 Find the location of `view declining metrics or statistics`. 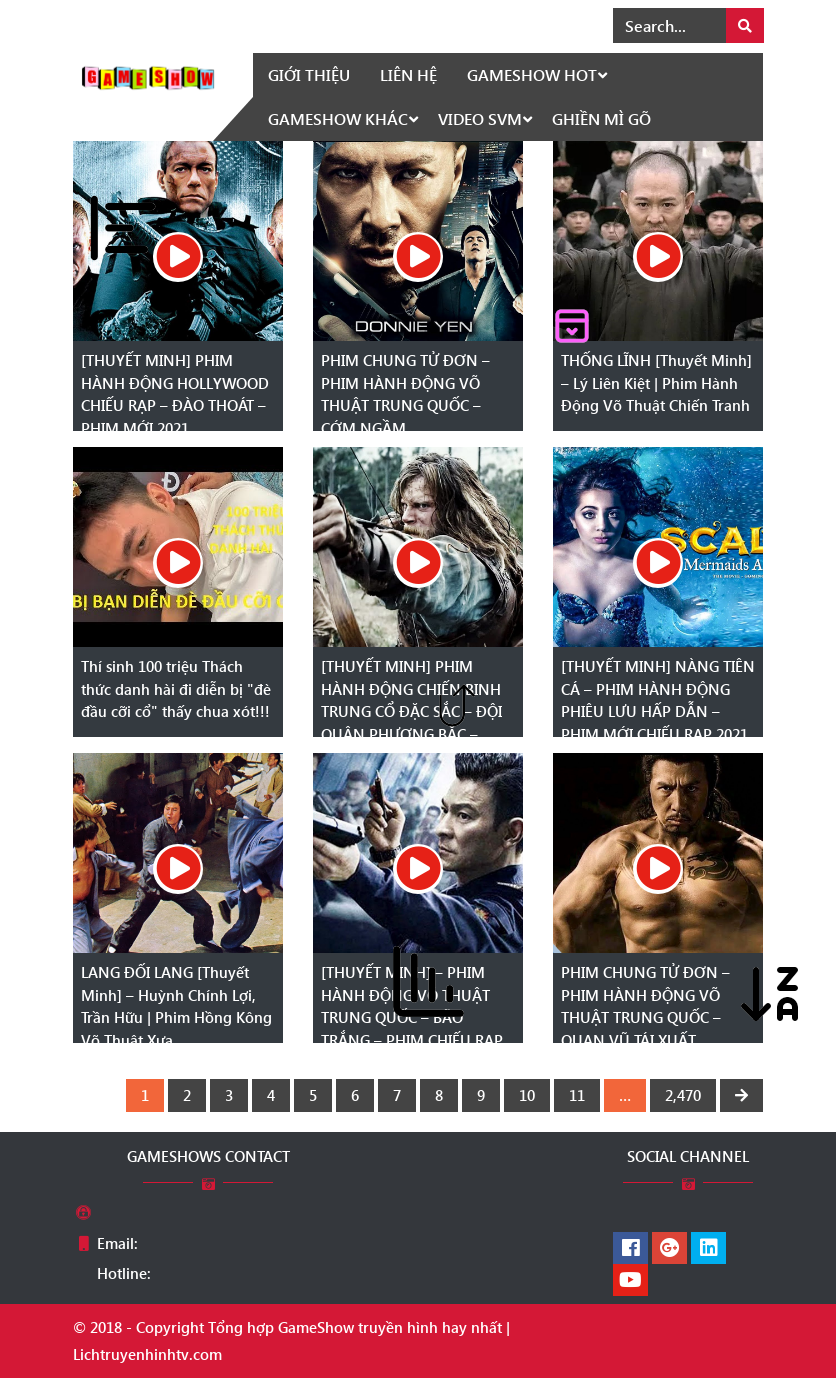

view declining metrics or statistics is located at coordinates (428, 981).